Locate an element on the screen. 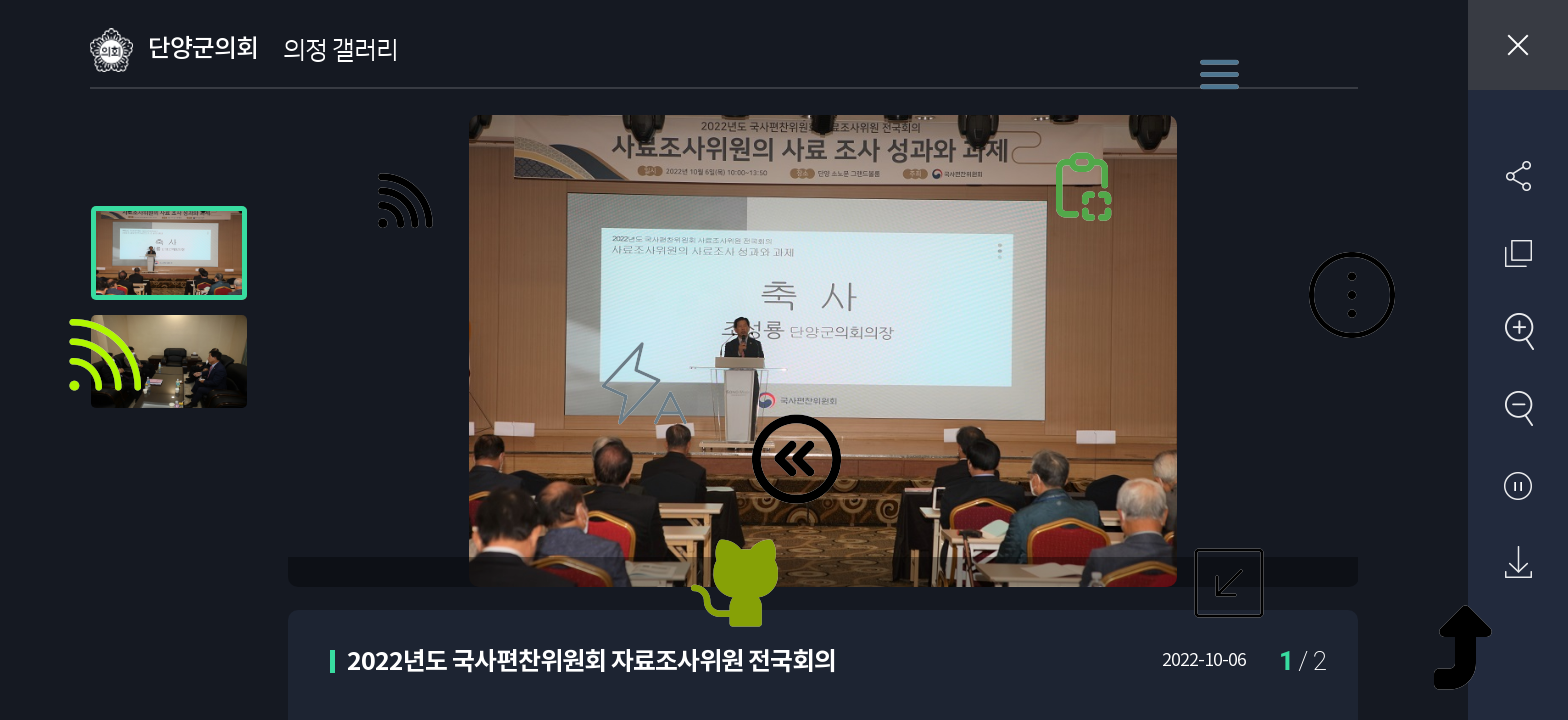 The width and height of the screenshot is (1568, 720). navigate to the bottom-left corner is located at coordinates (1229, 583).